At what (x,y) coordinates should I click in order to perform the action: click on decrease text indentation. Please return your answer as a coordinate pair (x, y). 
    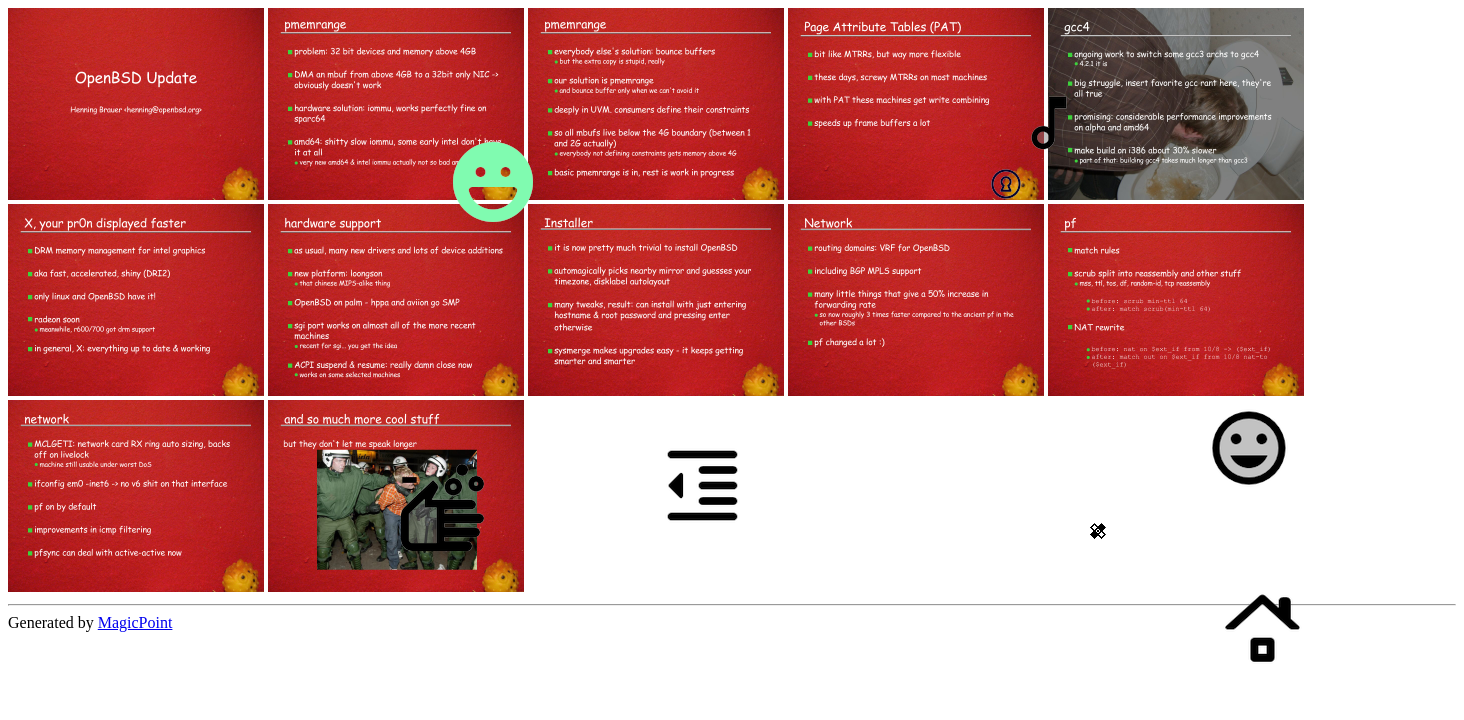
    Looking at the image, I should click on (702, 485).